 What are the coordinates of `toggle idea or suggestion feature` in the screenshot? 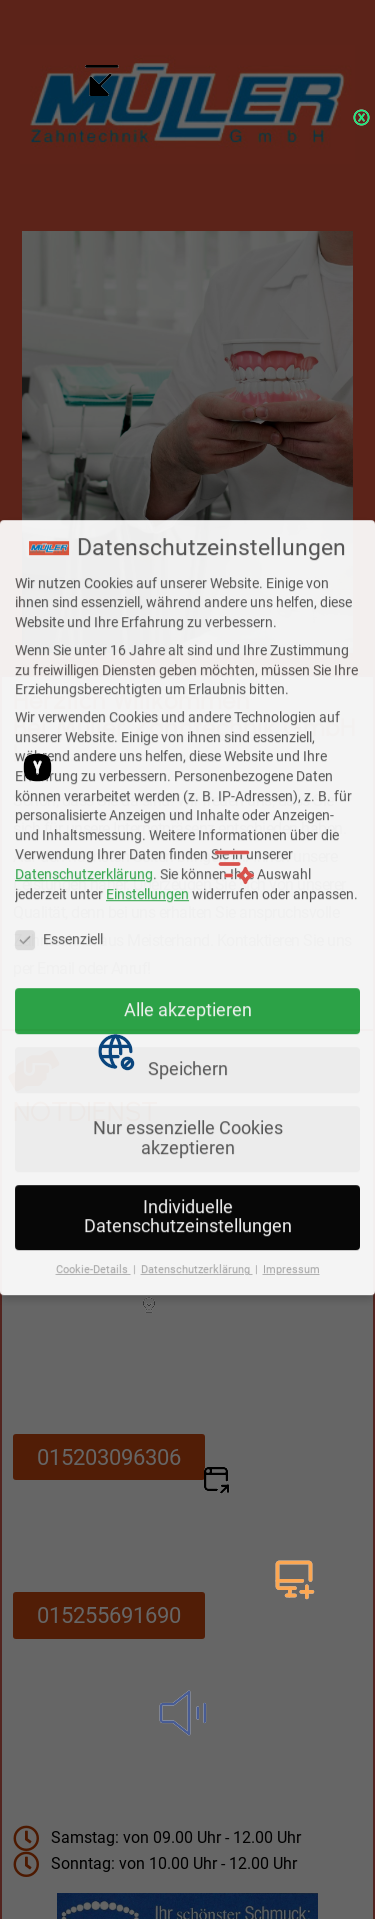 It's located at (149, 1305).